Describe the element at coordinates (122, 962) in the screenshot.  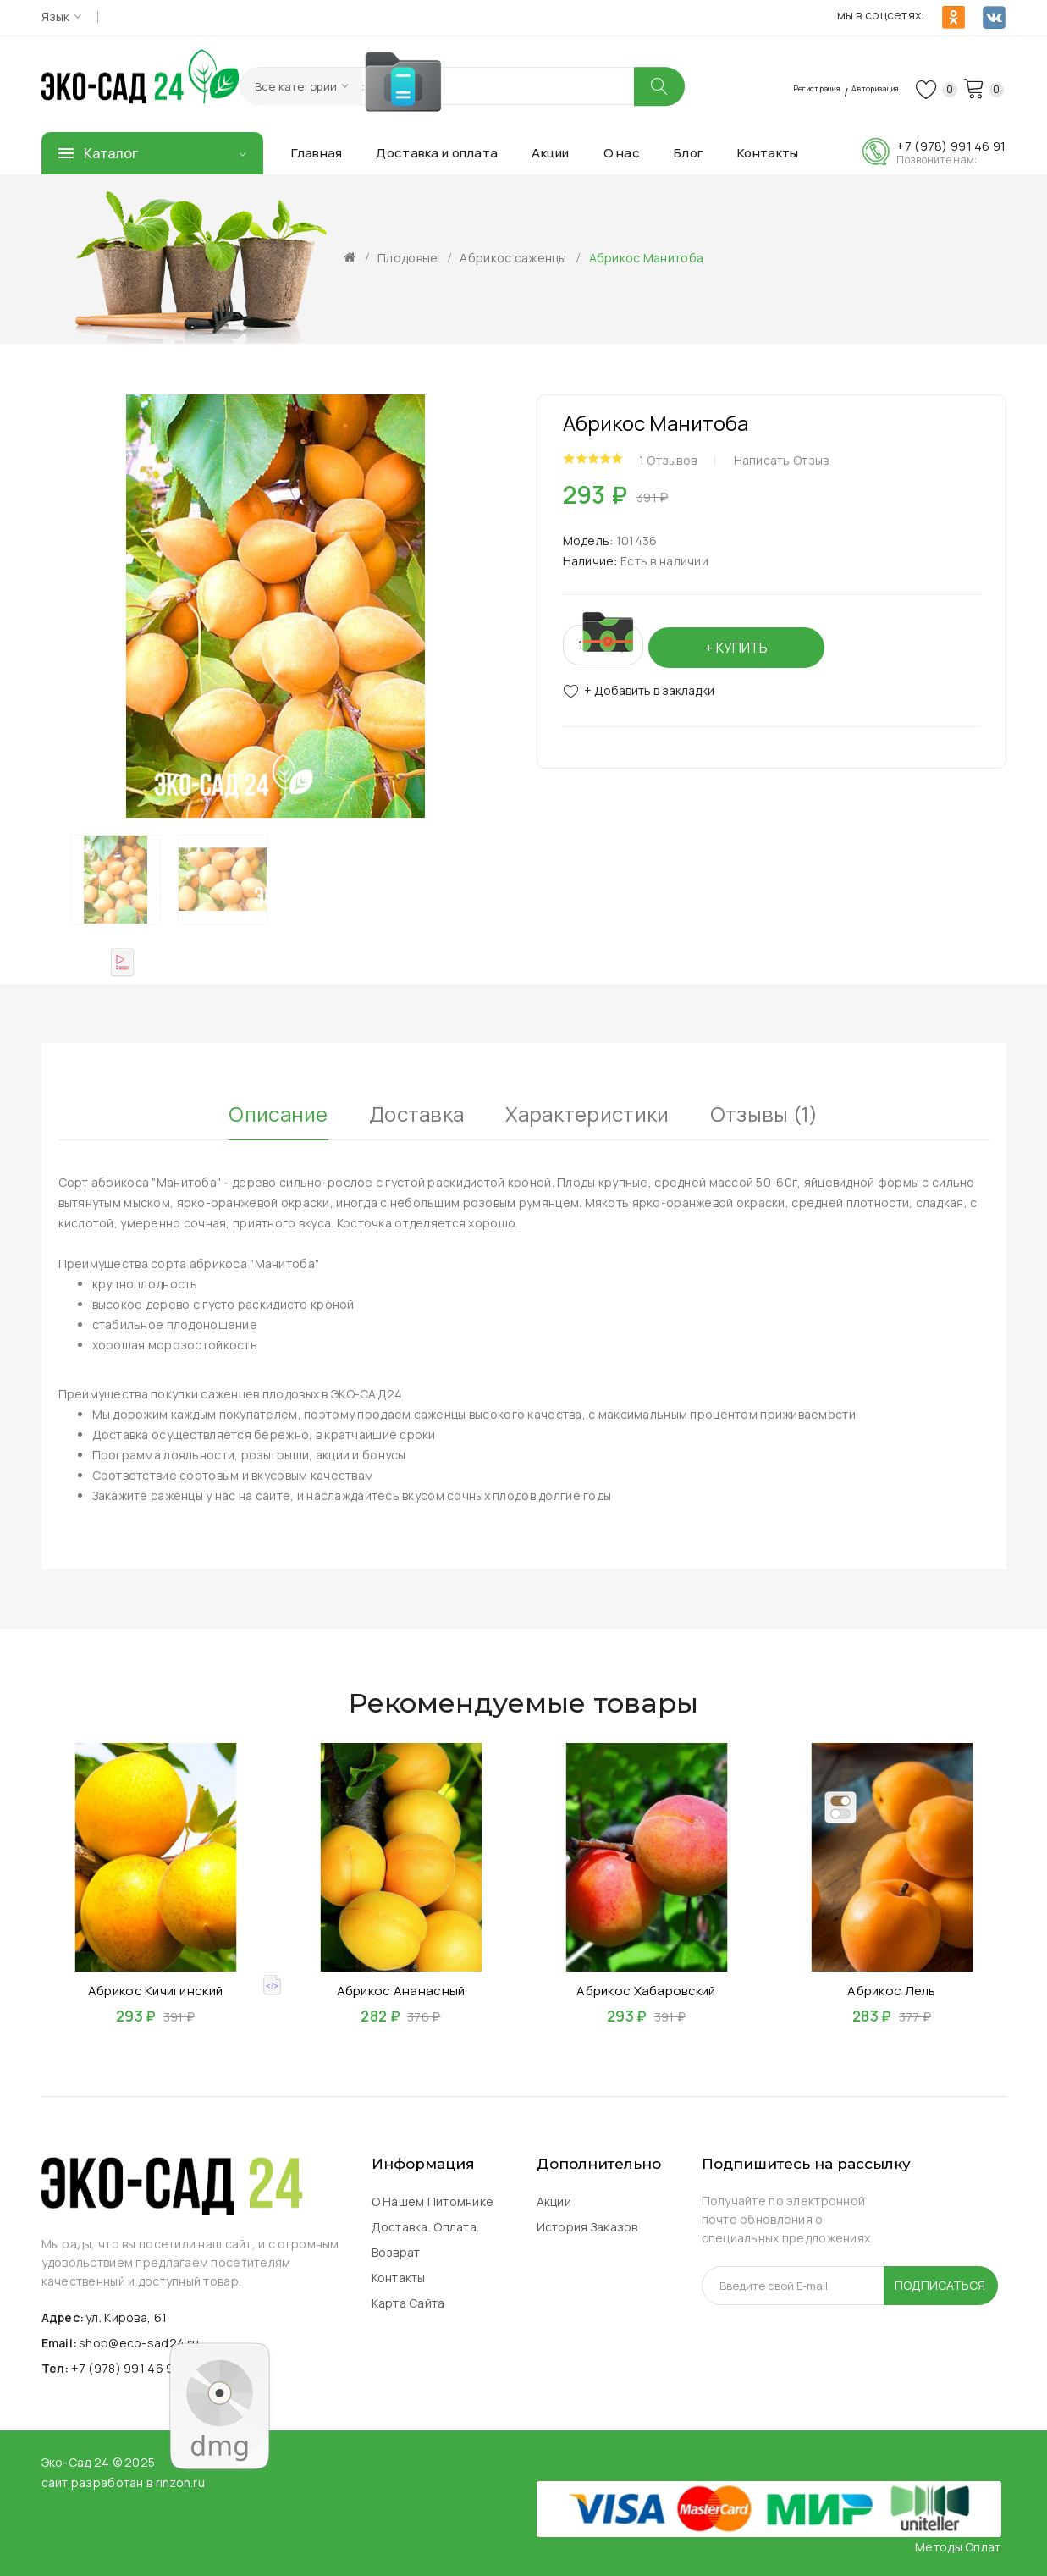
I see `an mp3 playlist file` at that location.